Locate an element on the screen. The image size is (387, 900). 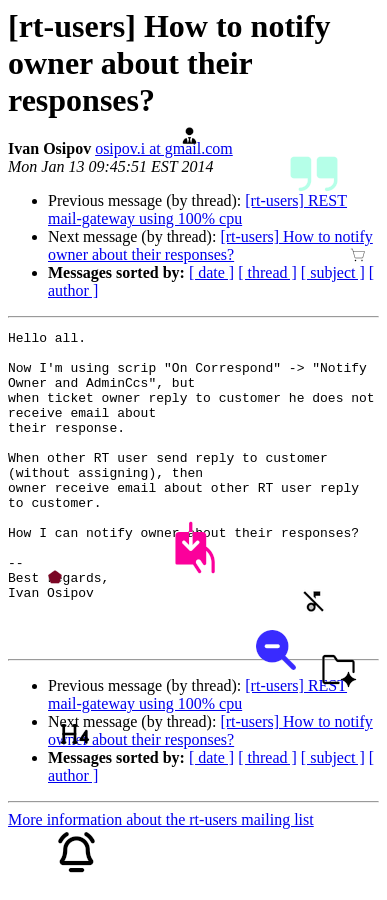
view professional or business profile is located at coordinates (189, 135).